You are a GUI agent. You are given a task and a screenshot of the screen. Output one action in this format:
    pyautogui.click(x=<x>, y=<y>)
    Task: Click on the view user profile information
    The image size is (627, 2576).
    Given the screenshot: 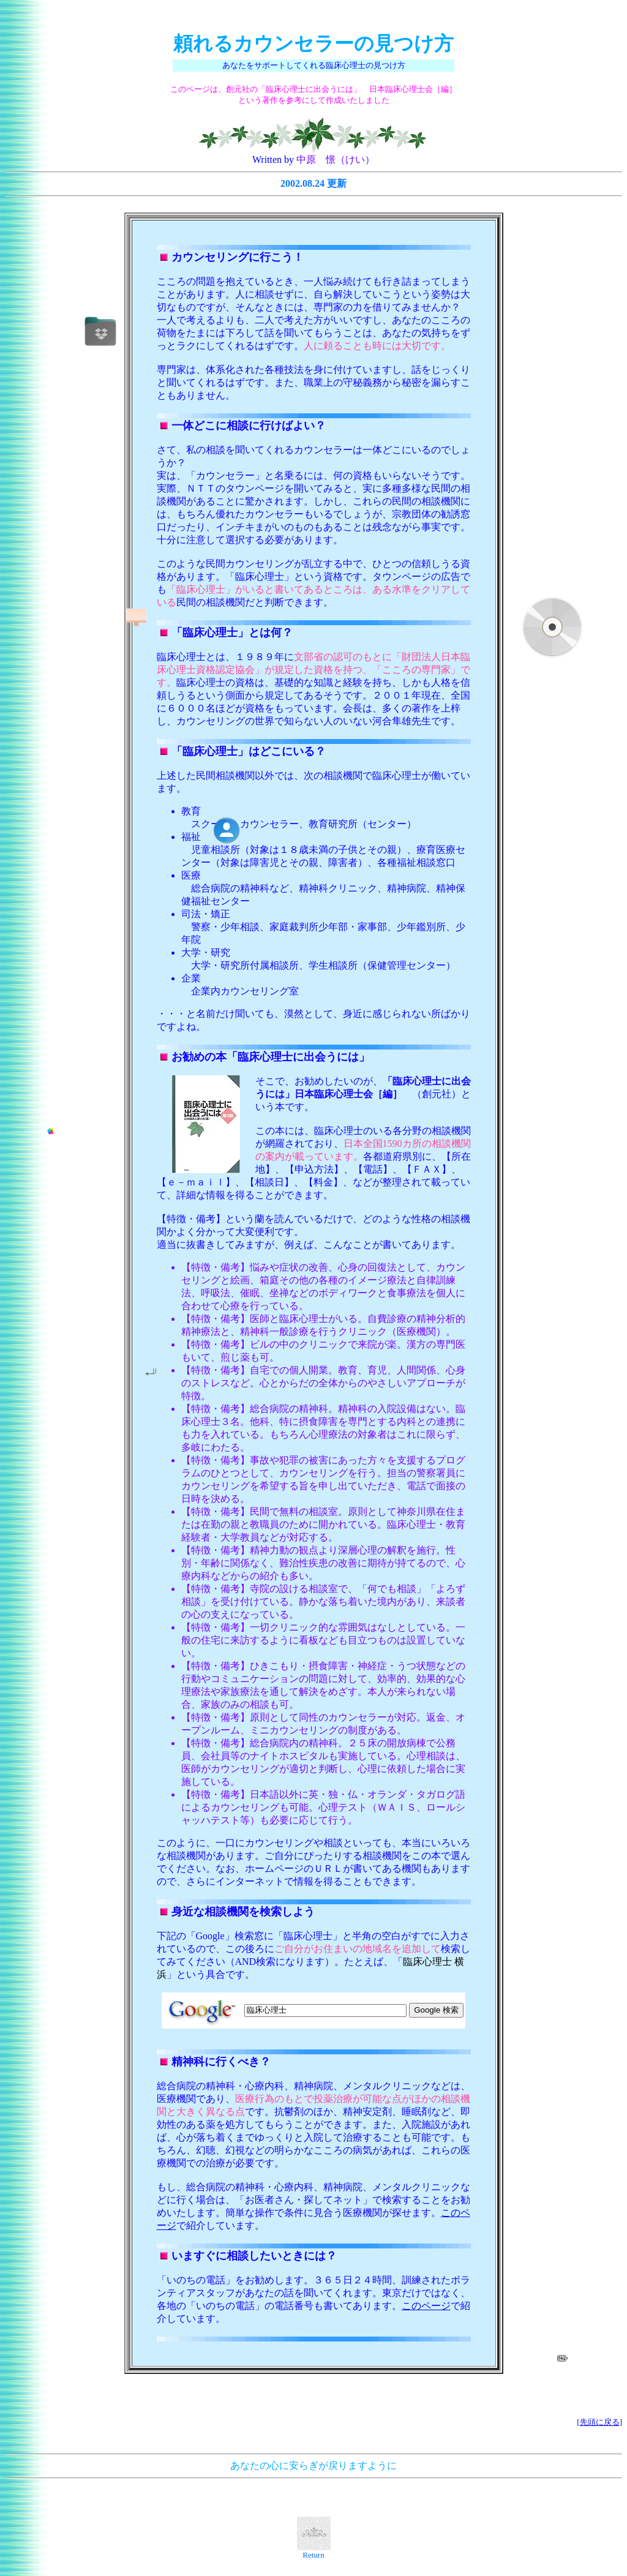 What is the action you would take?
    pyautogui.click(x=227, y=830)
    